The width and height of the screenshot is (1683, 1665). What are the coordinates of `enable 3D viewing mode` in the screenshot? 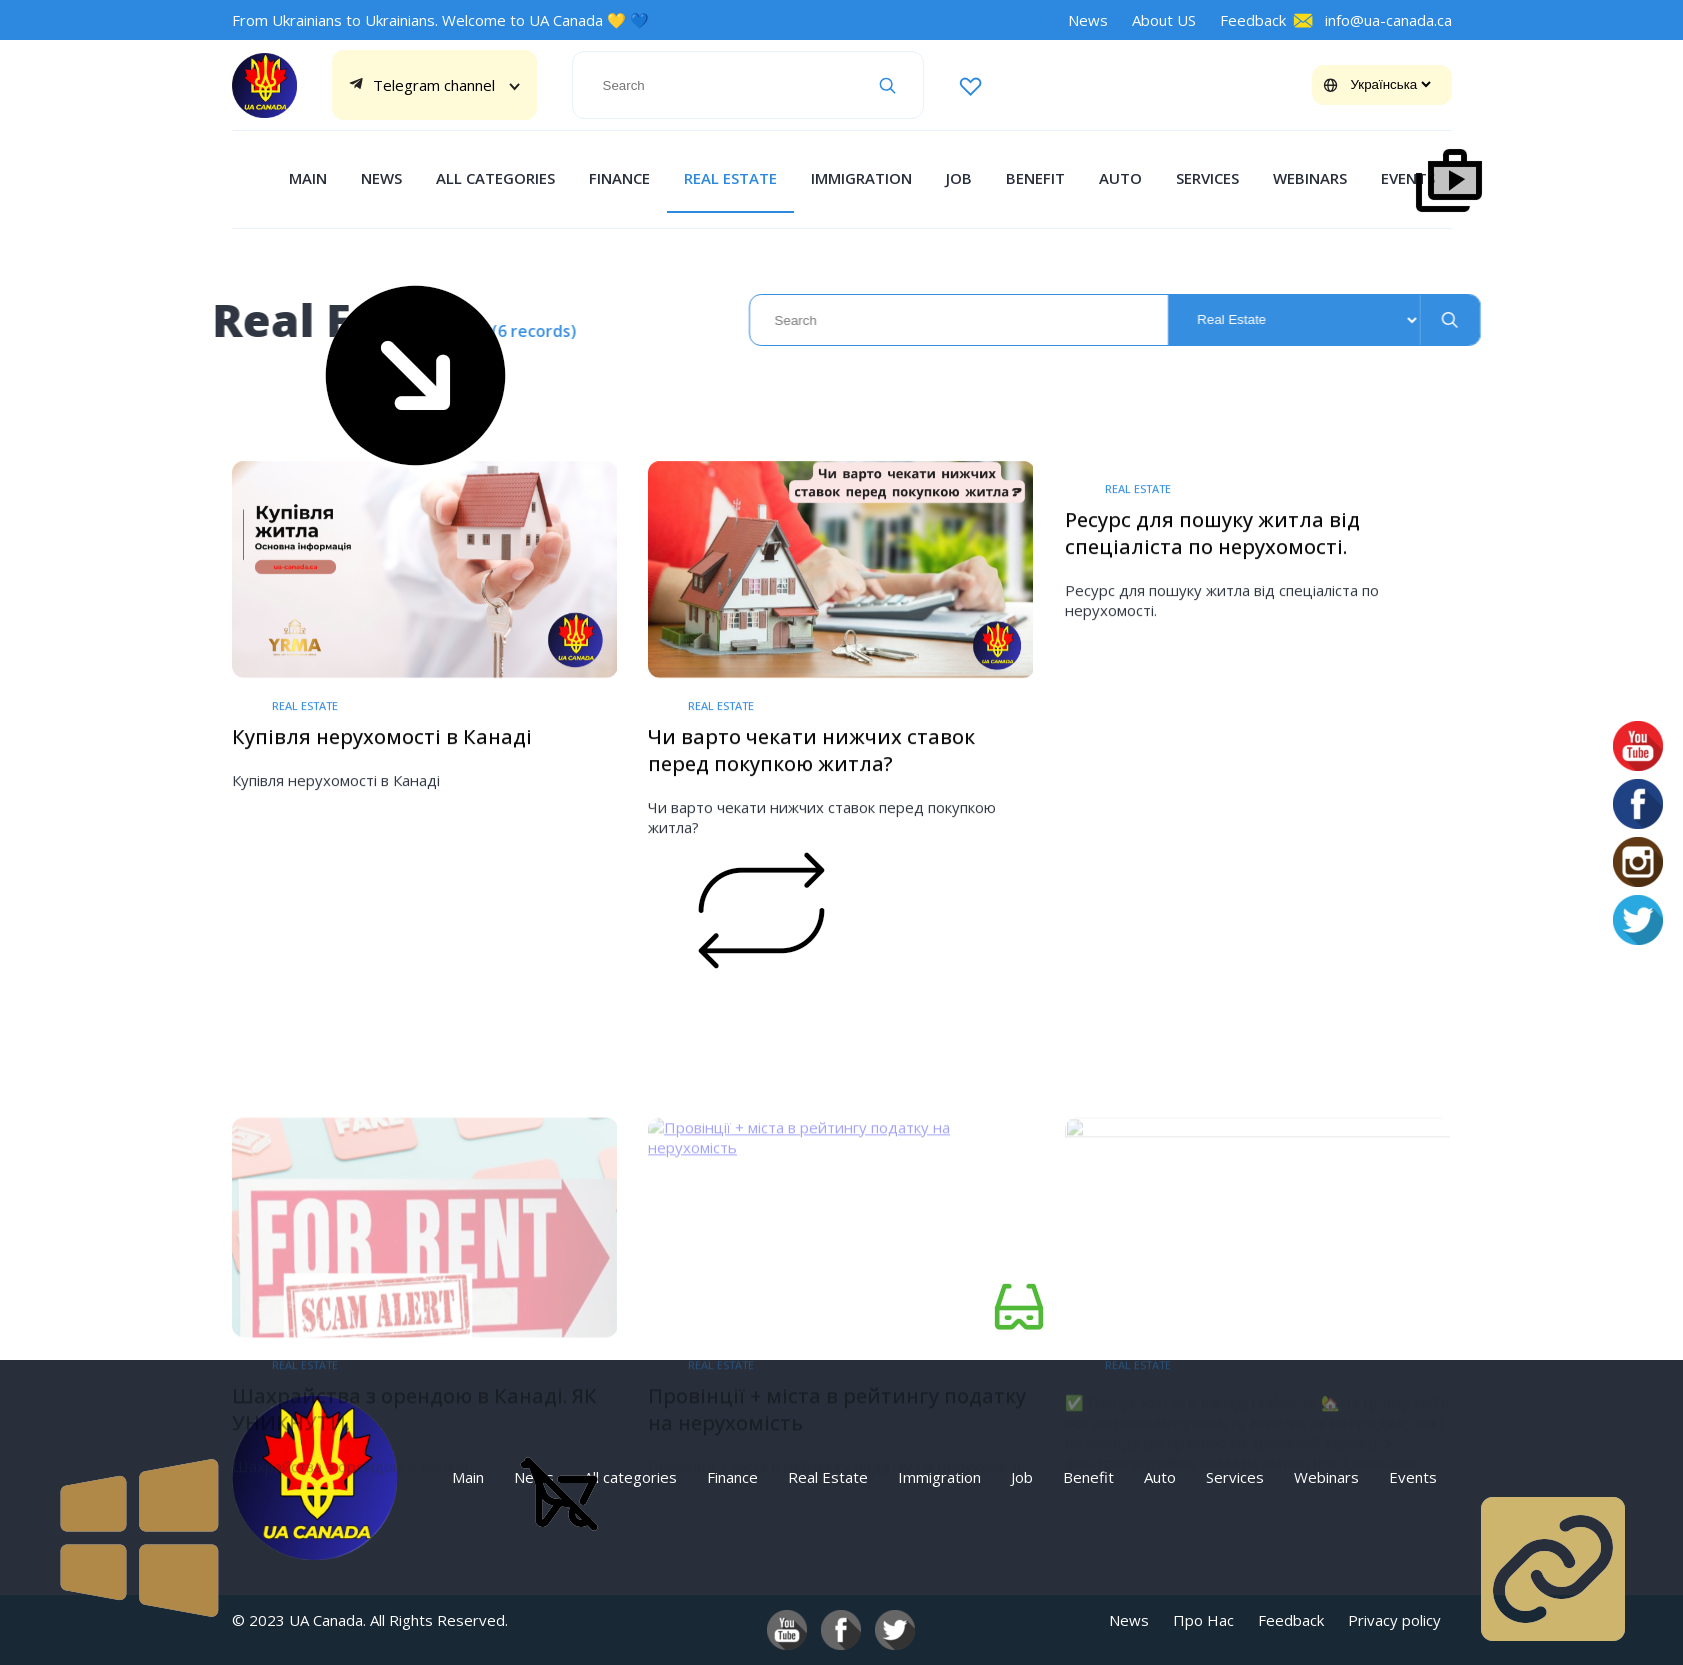 It's located at (1019, 1308).